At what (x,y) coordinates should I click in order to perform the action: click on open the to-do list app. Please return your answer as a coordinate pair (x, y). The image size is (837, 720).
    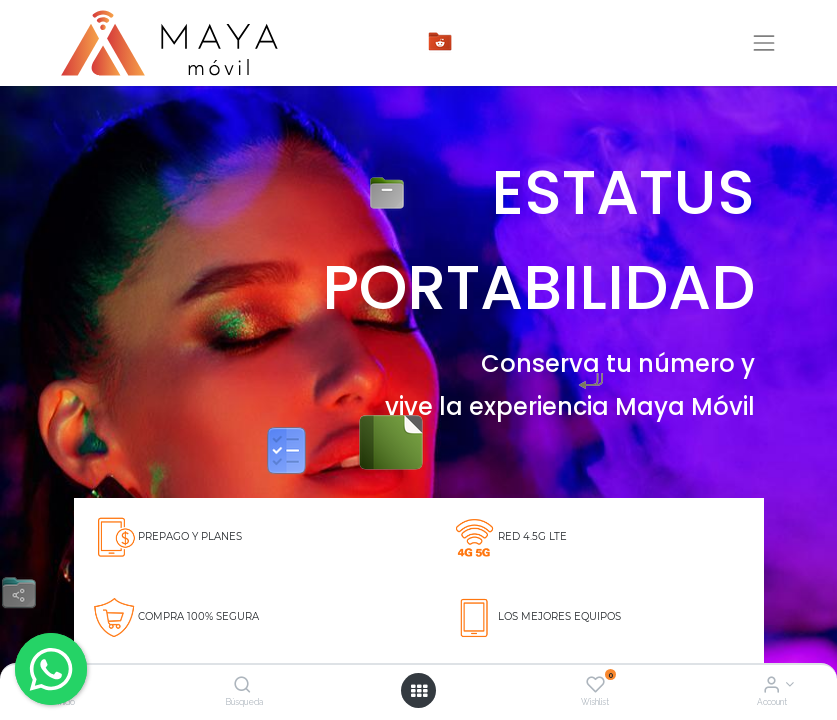
    Looking at the image, I should click on (286, 450).